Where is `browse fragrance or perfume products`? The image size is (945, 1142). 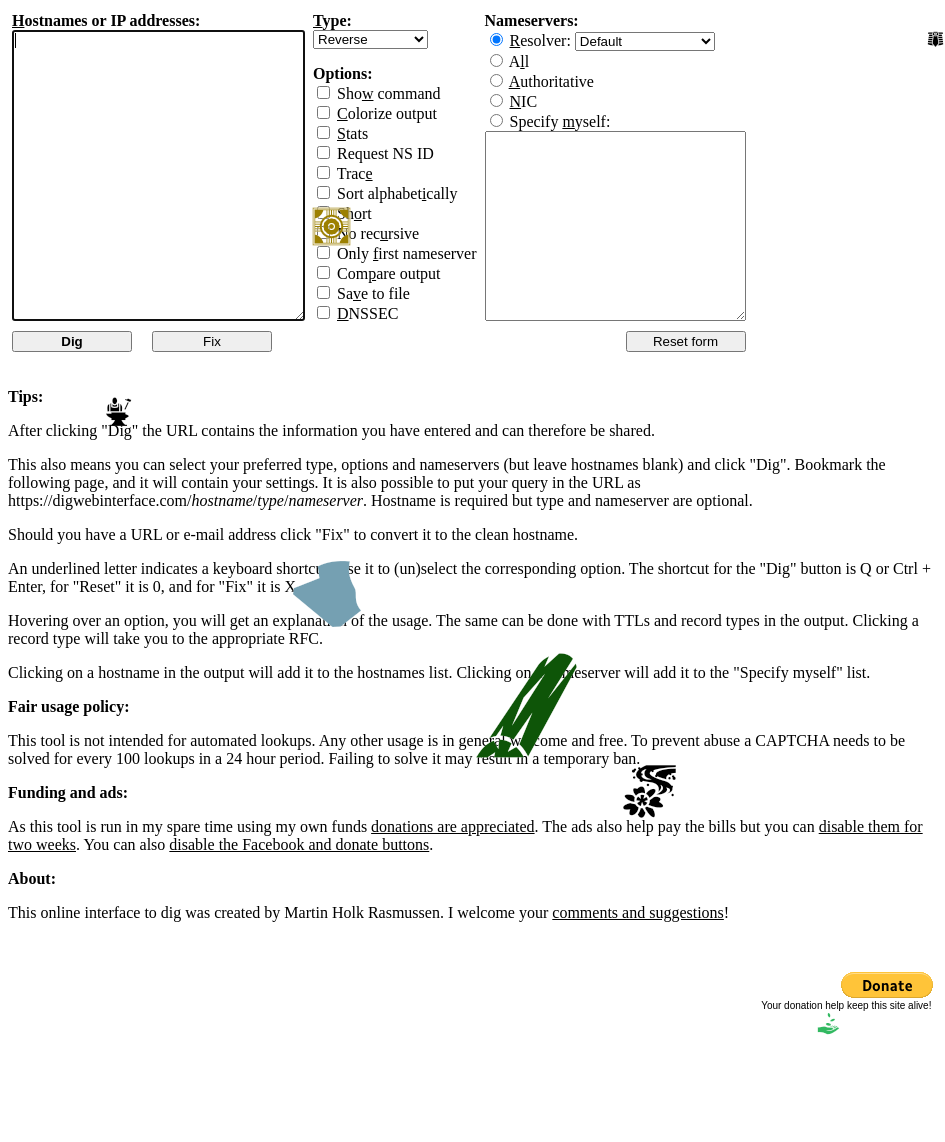
browse fragrance or perfume products is located at coordinates (649, 791).